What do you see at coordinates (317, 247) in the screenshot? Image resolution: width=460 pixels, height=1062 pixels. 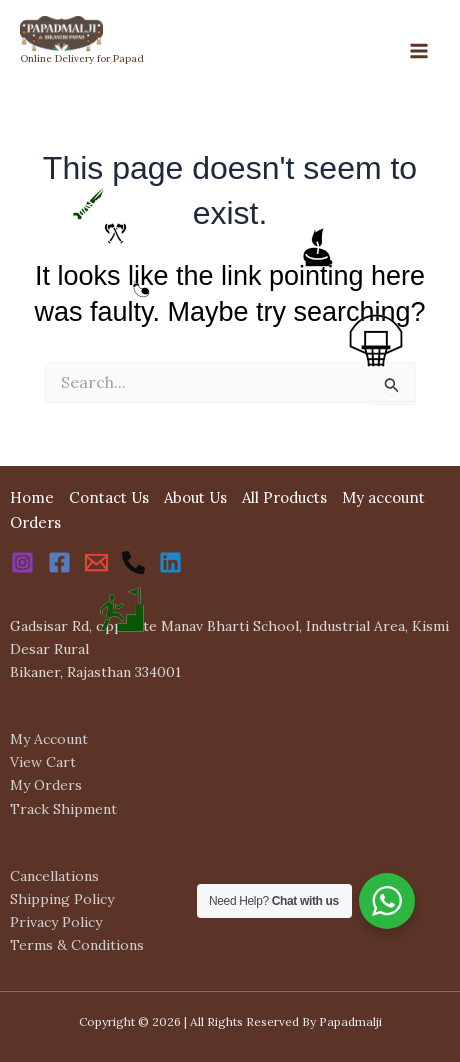 I see `indicates a lit candle or flame feature` at bounding box center [317, 247].